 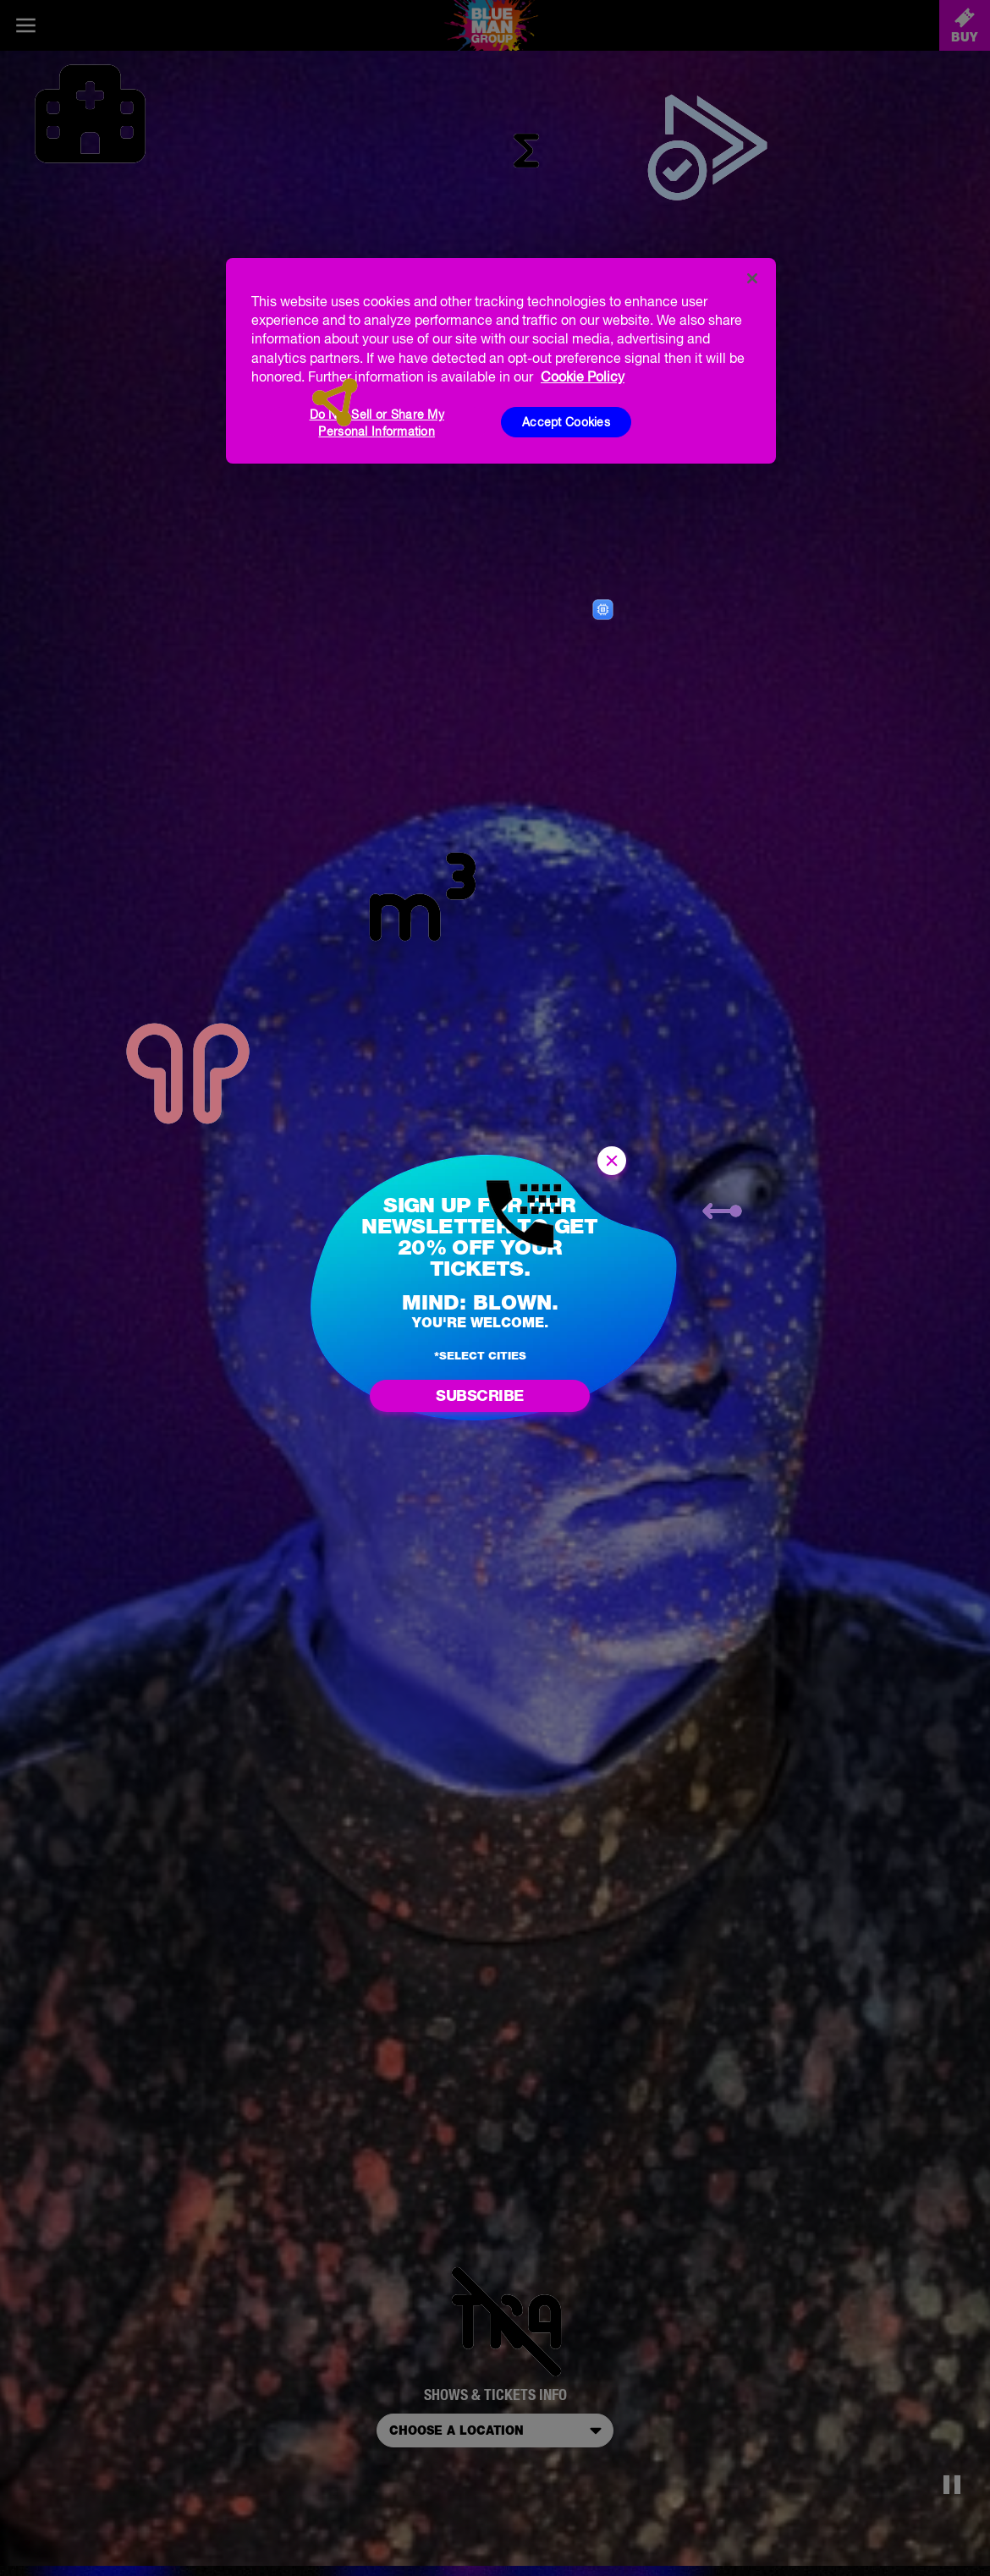 I want to click on go back to the previous screen, so click(x=722, y=1211).